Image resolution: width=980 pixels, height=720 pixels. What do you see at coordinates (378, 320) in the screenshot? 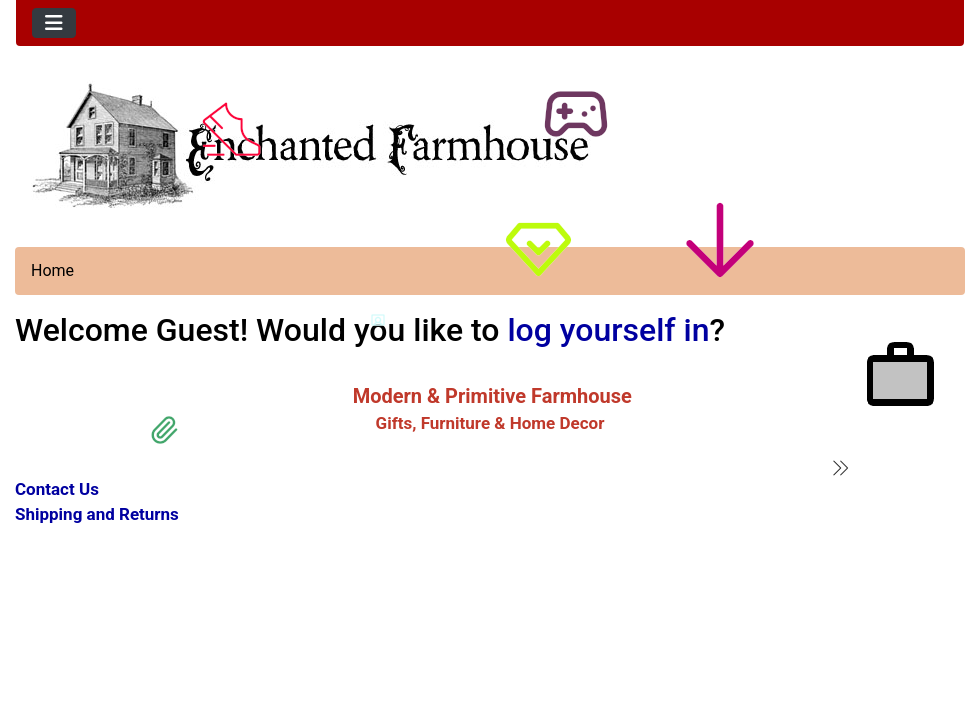
I see `view user profile` at bounding box center [378, 320].